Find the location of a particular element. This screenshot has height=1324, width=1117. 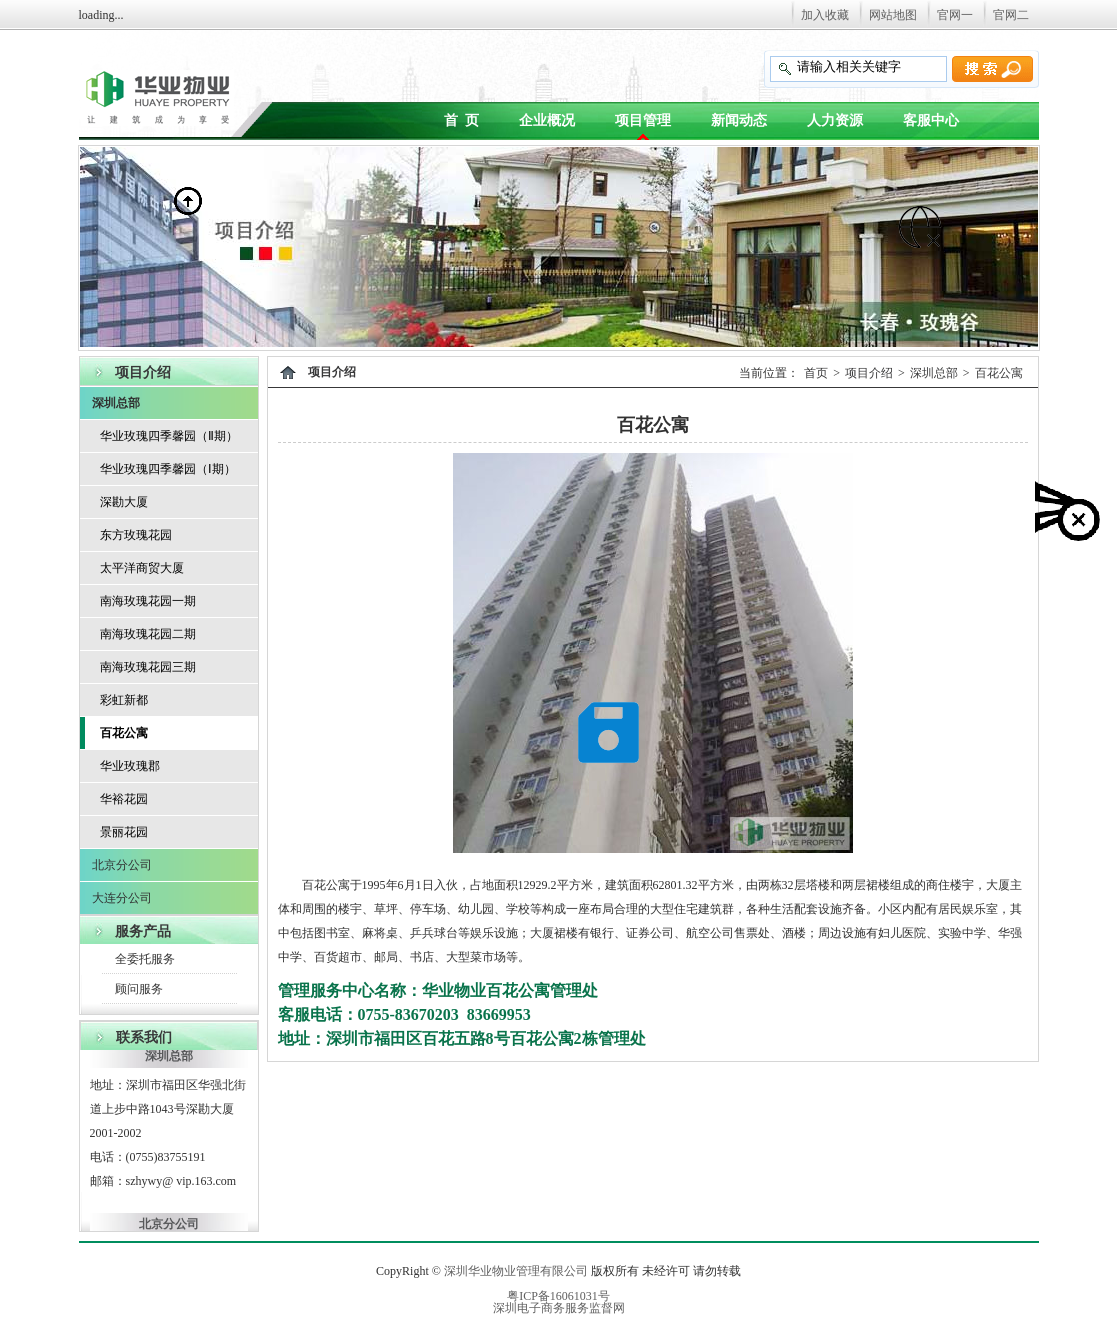

cancel a scheduled message is located at coordinates (1066, 507).